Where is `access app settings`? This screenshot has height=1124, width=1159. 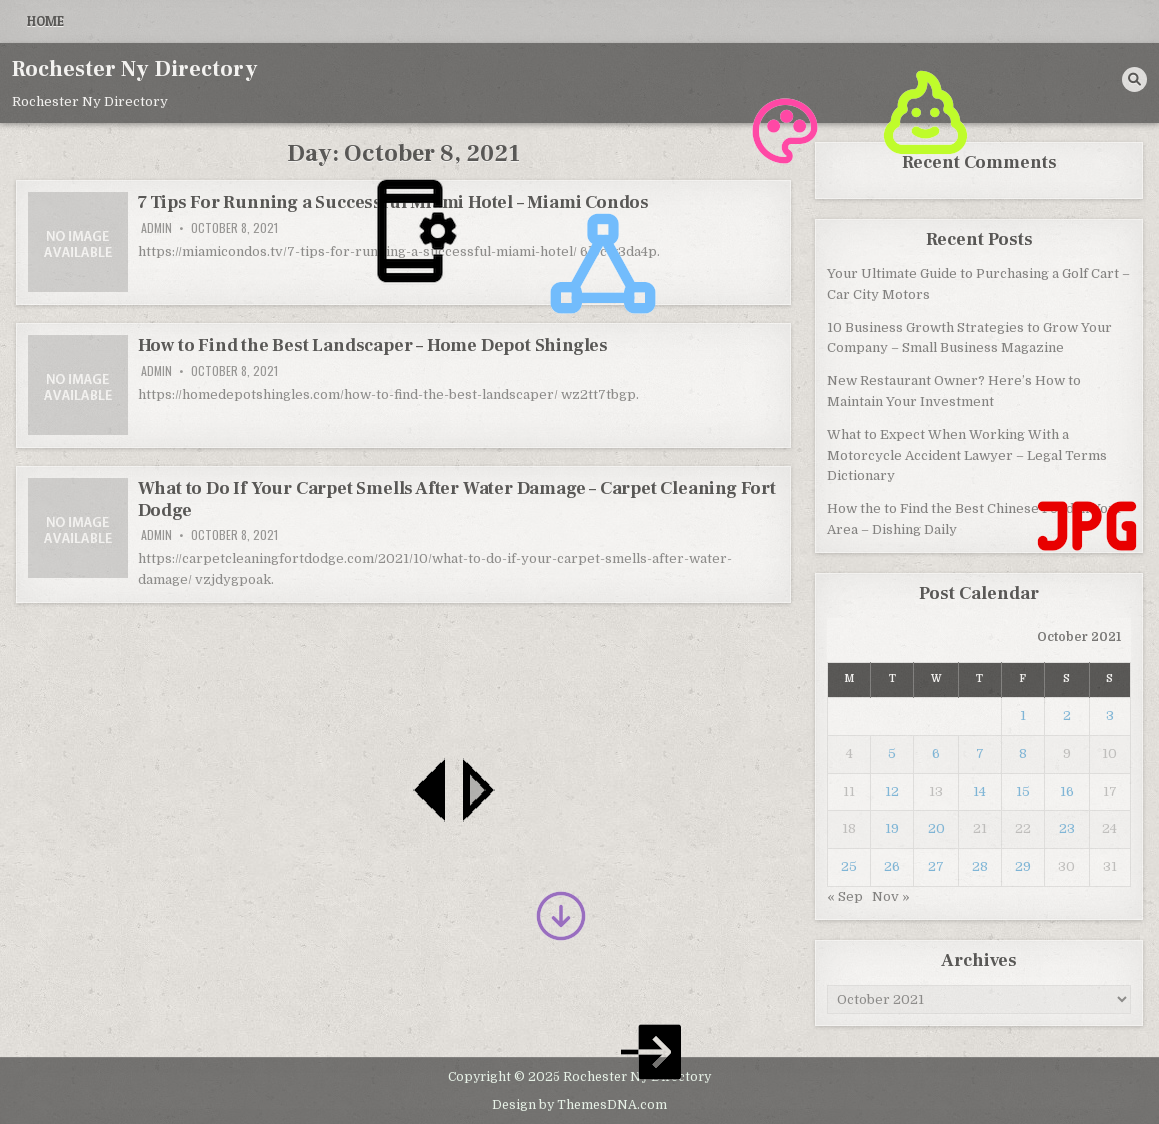 access app settings is located at coordinates (410, 231).